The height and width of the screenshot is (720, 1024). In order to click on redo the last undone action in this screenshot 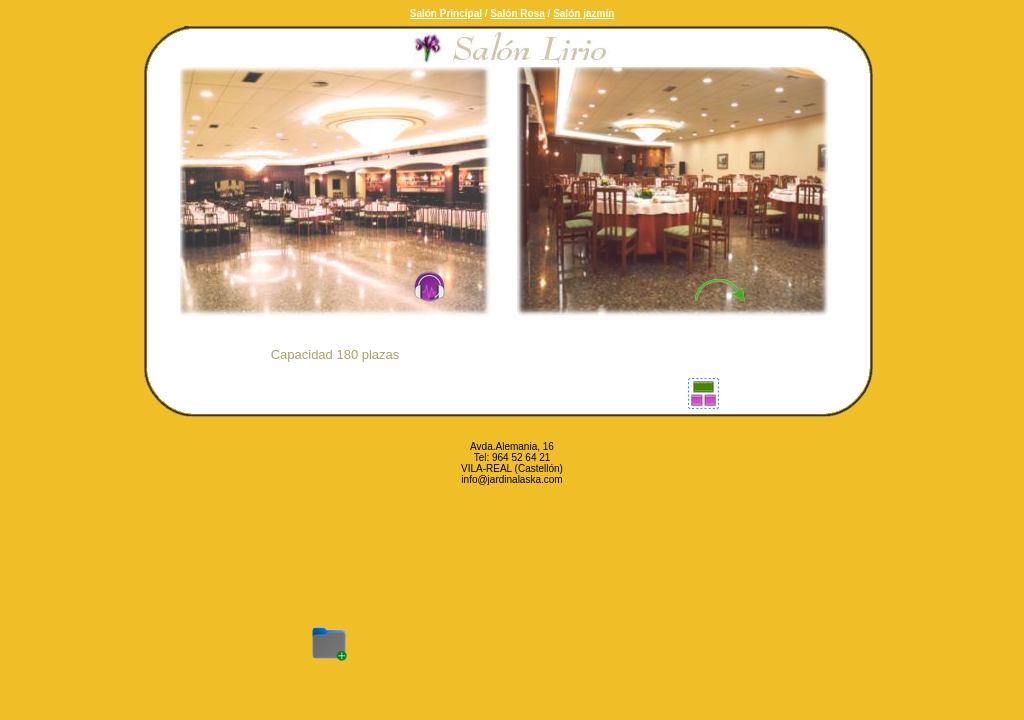, I will do `click(720, 290)`.